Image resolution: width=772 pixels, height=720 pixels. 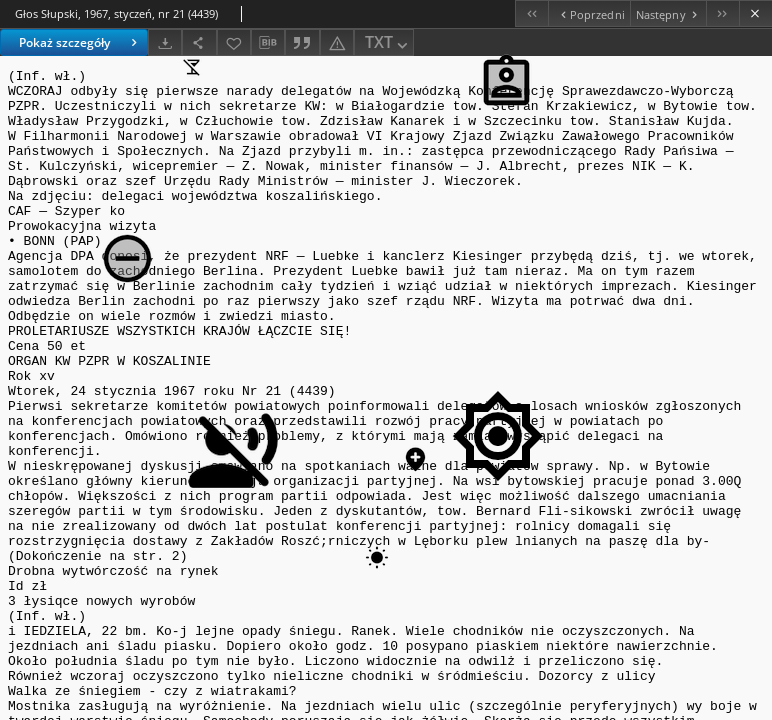 What do you see at coordinates (233, 451) in the screenshot?
I see `mute voice narration or screen reader` at bounding box center [233, 451].